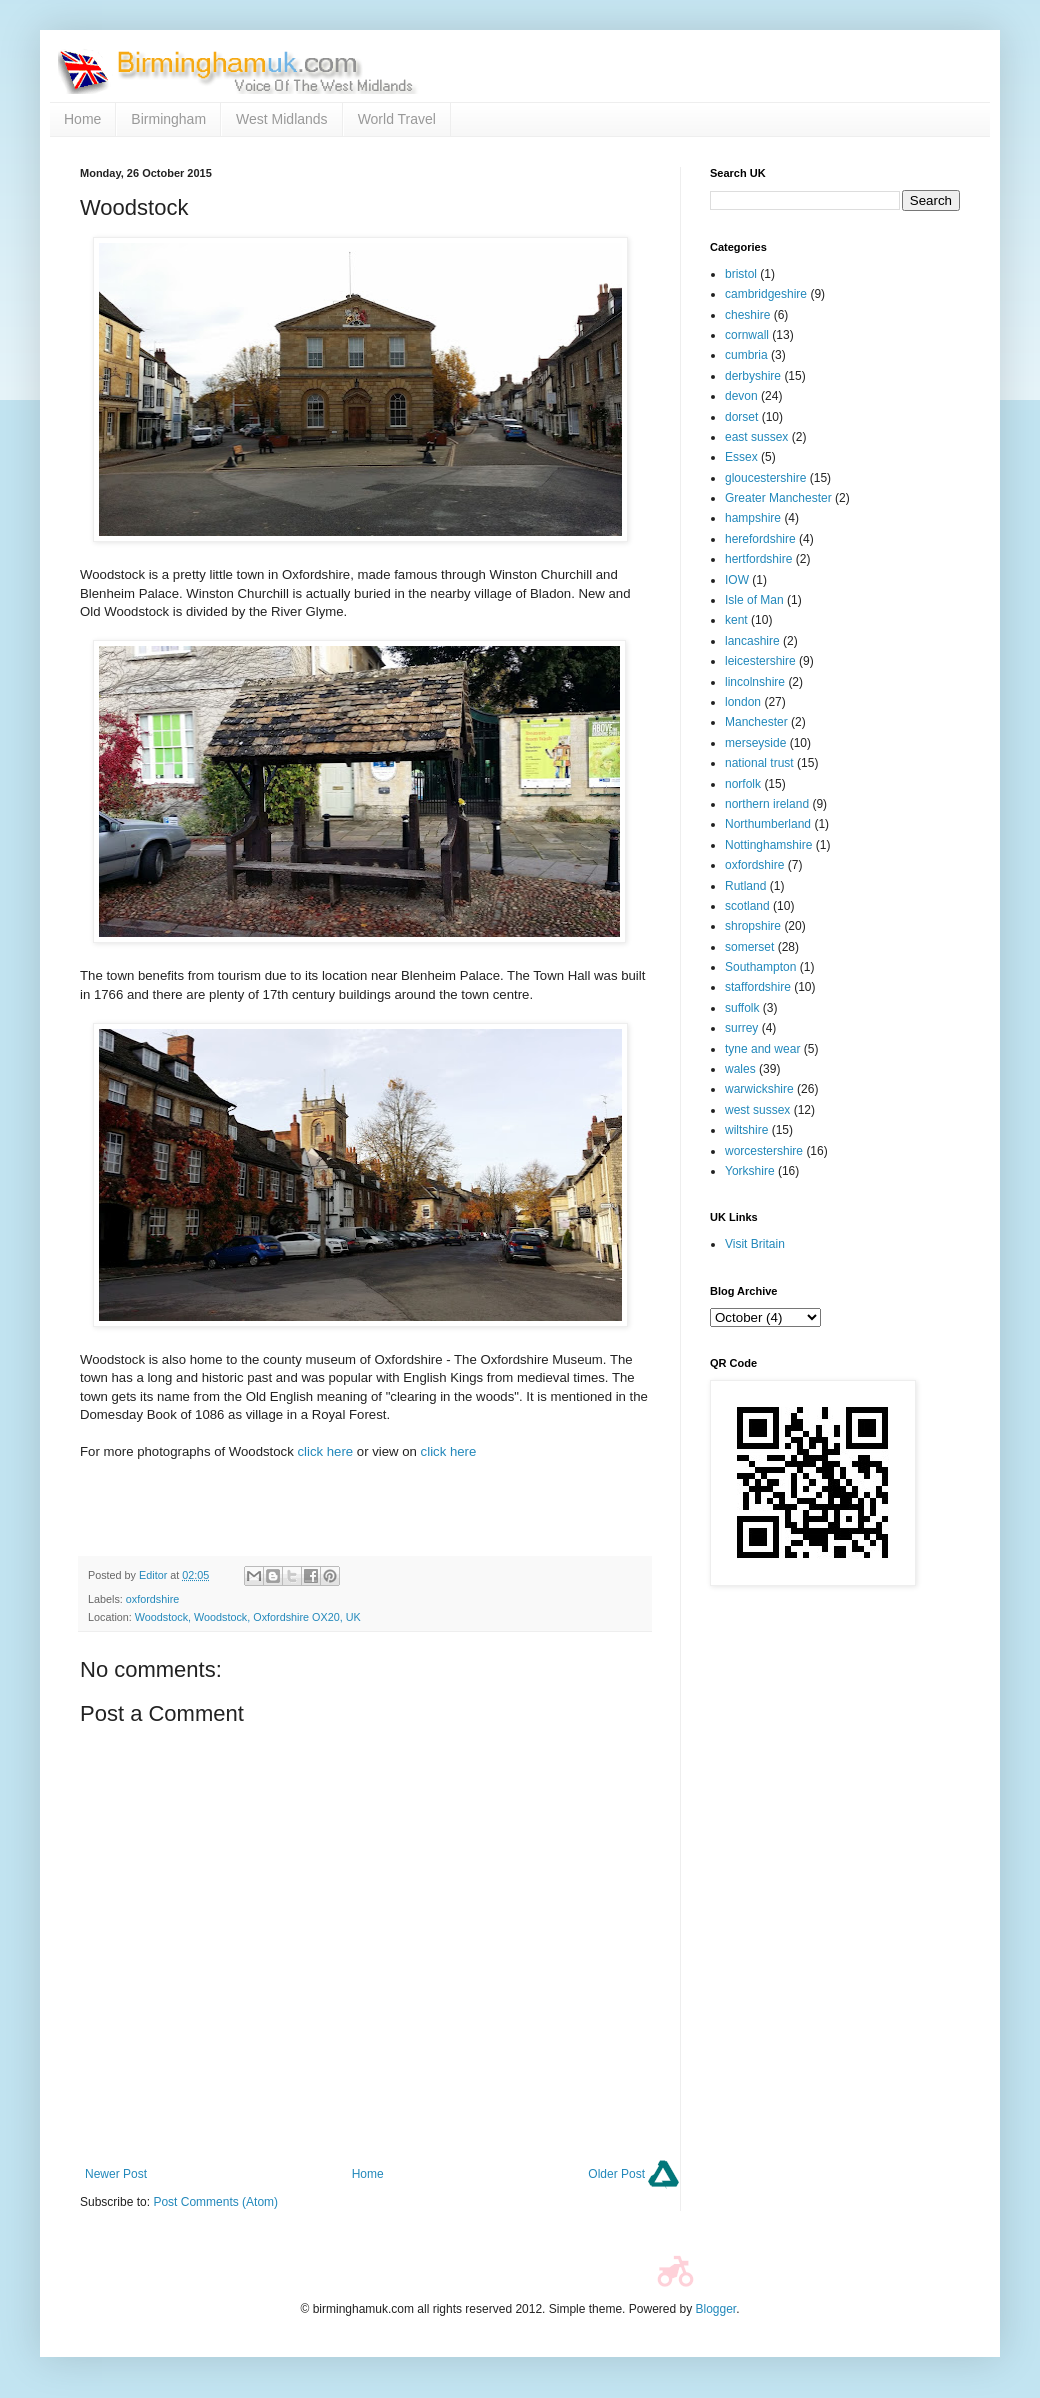  I want to click on select motorcycle as transportation mode, so click(675, 2270).